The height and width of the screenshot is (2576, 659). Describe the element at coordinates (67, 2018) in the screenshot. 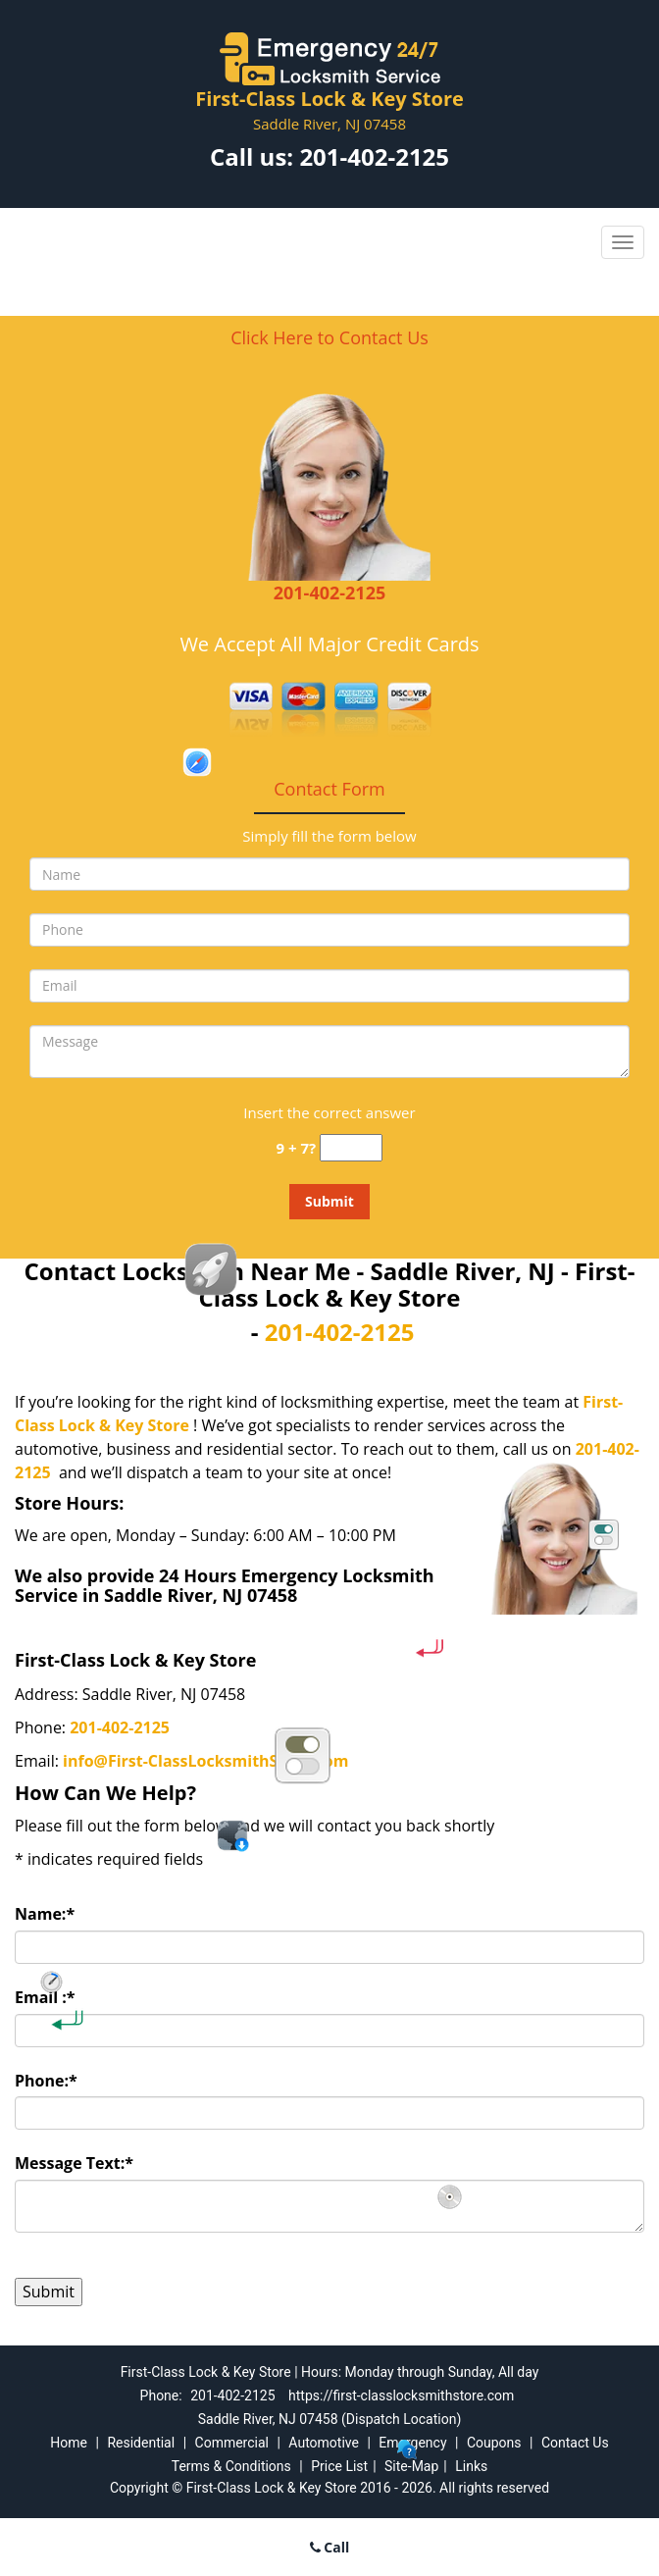

I see `reply to all recipients of an email` at that location.